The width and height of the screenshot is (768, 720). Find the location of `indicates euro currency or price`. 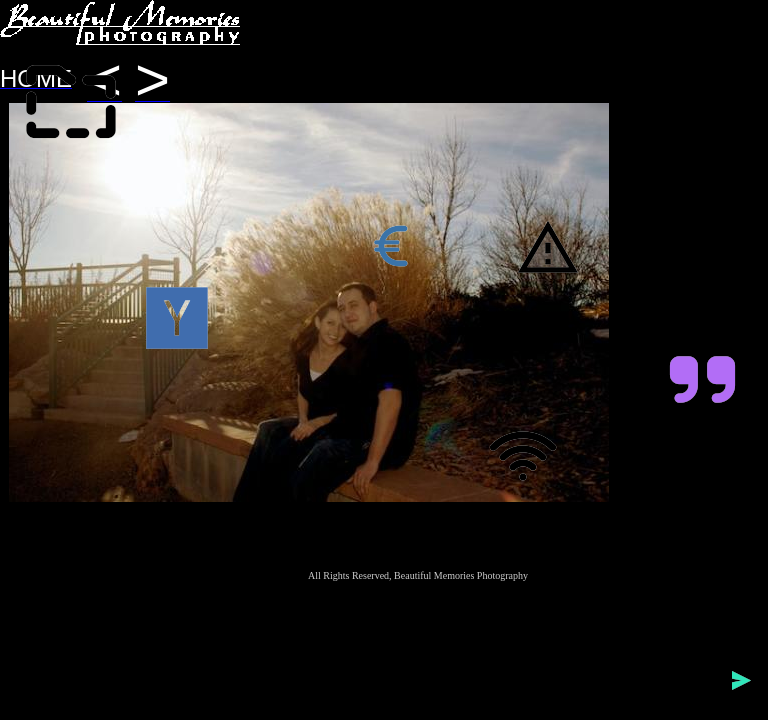

indicates euro currency or price is located at coordinates (393, 246).